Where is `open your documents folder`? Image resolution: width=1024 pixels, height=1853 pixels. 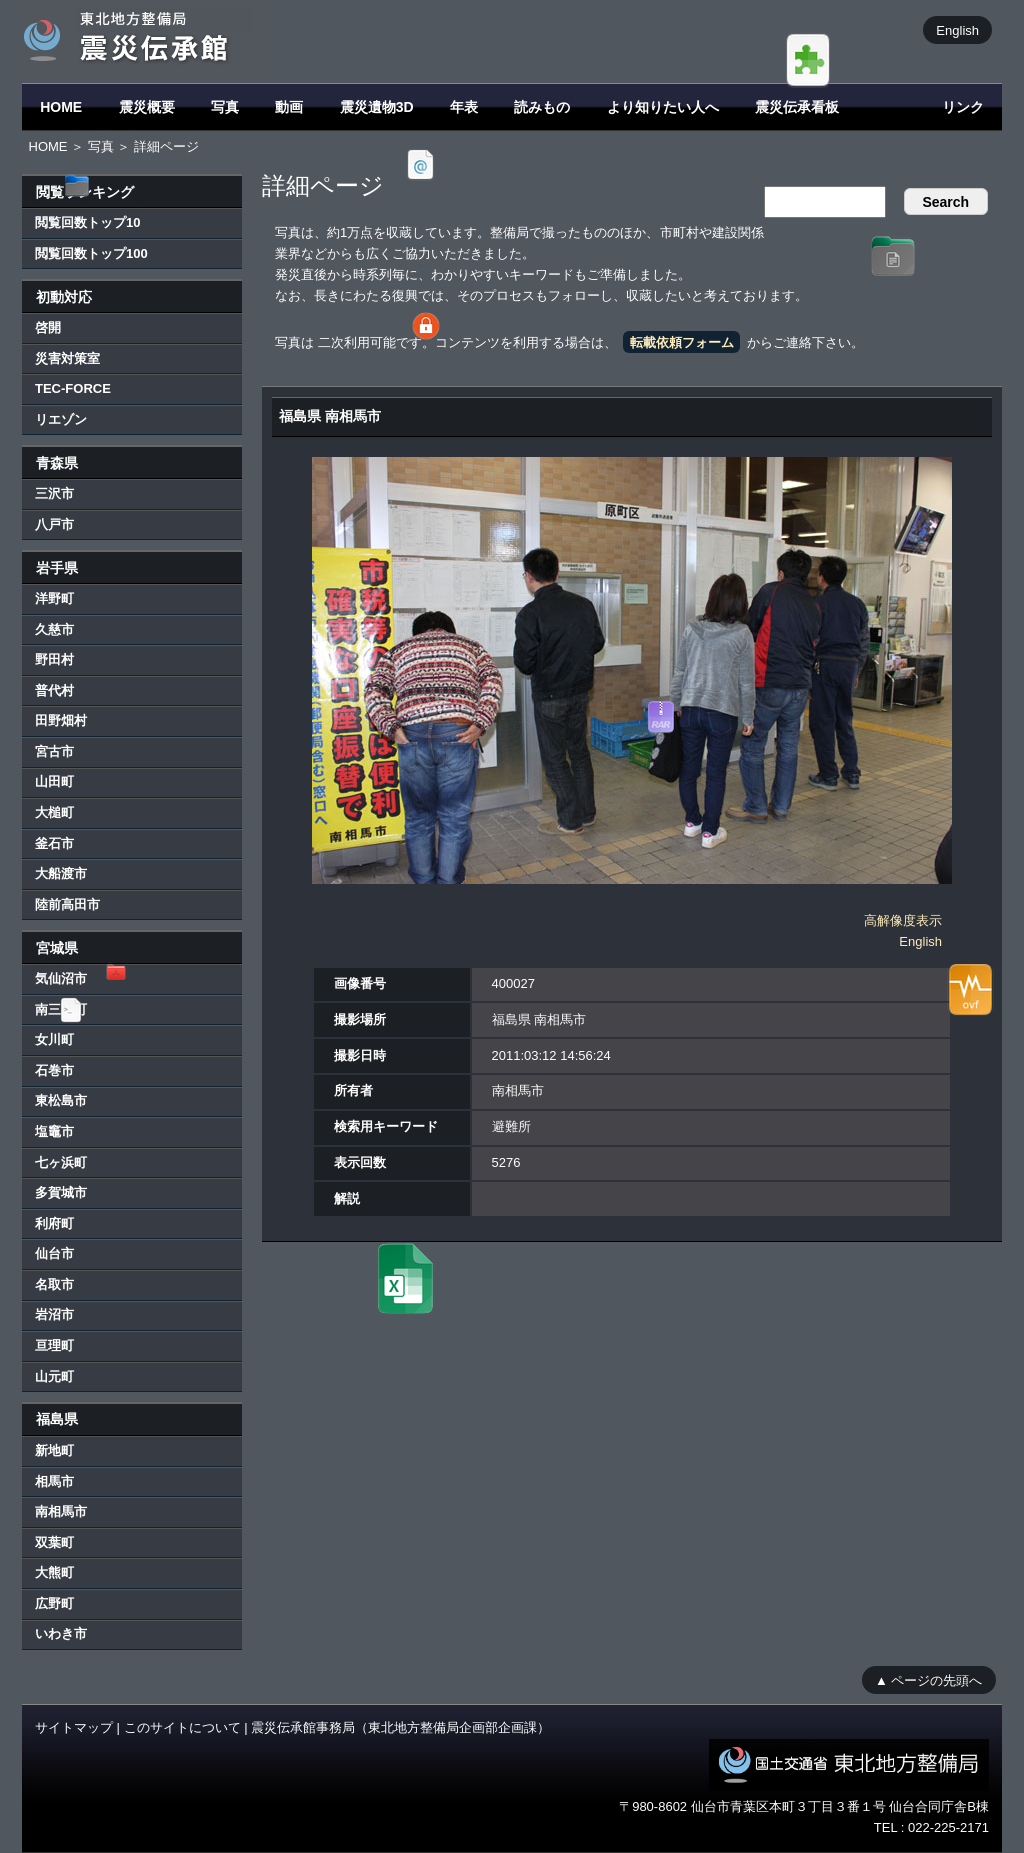
open your documents folder is located at coordinates (893, 256).